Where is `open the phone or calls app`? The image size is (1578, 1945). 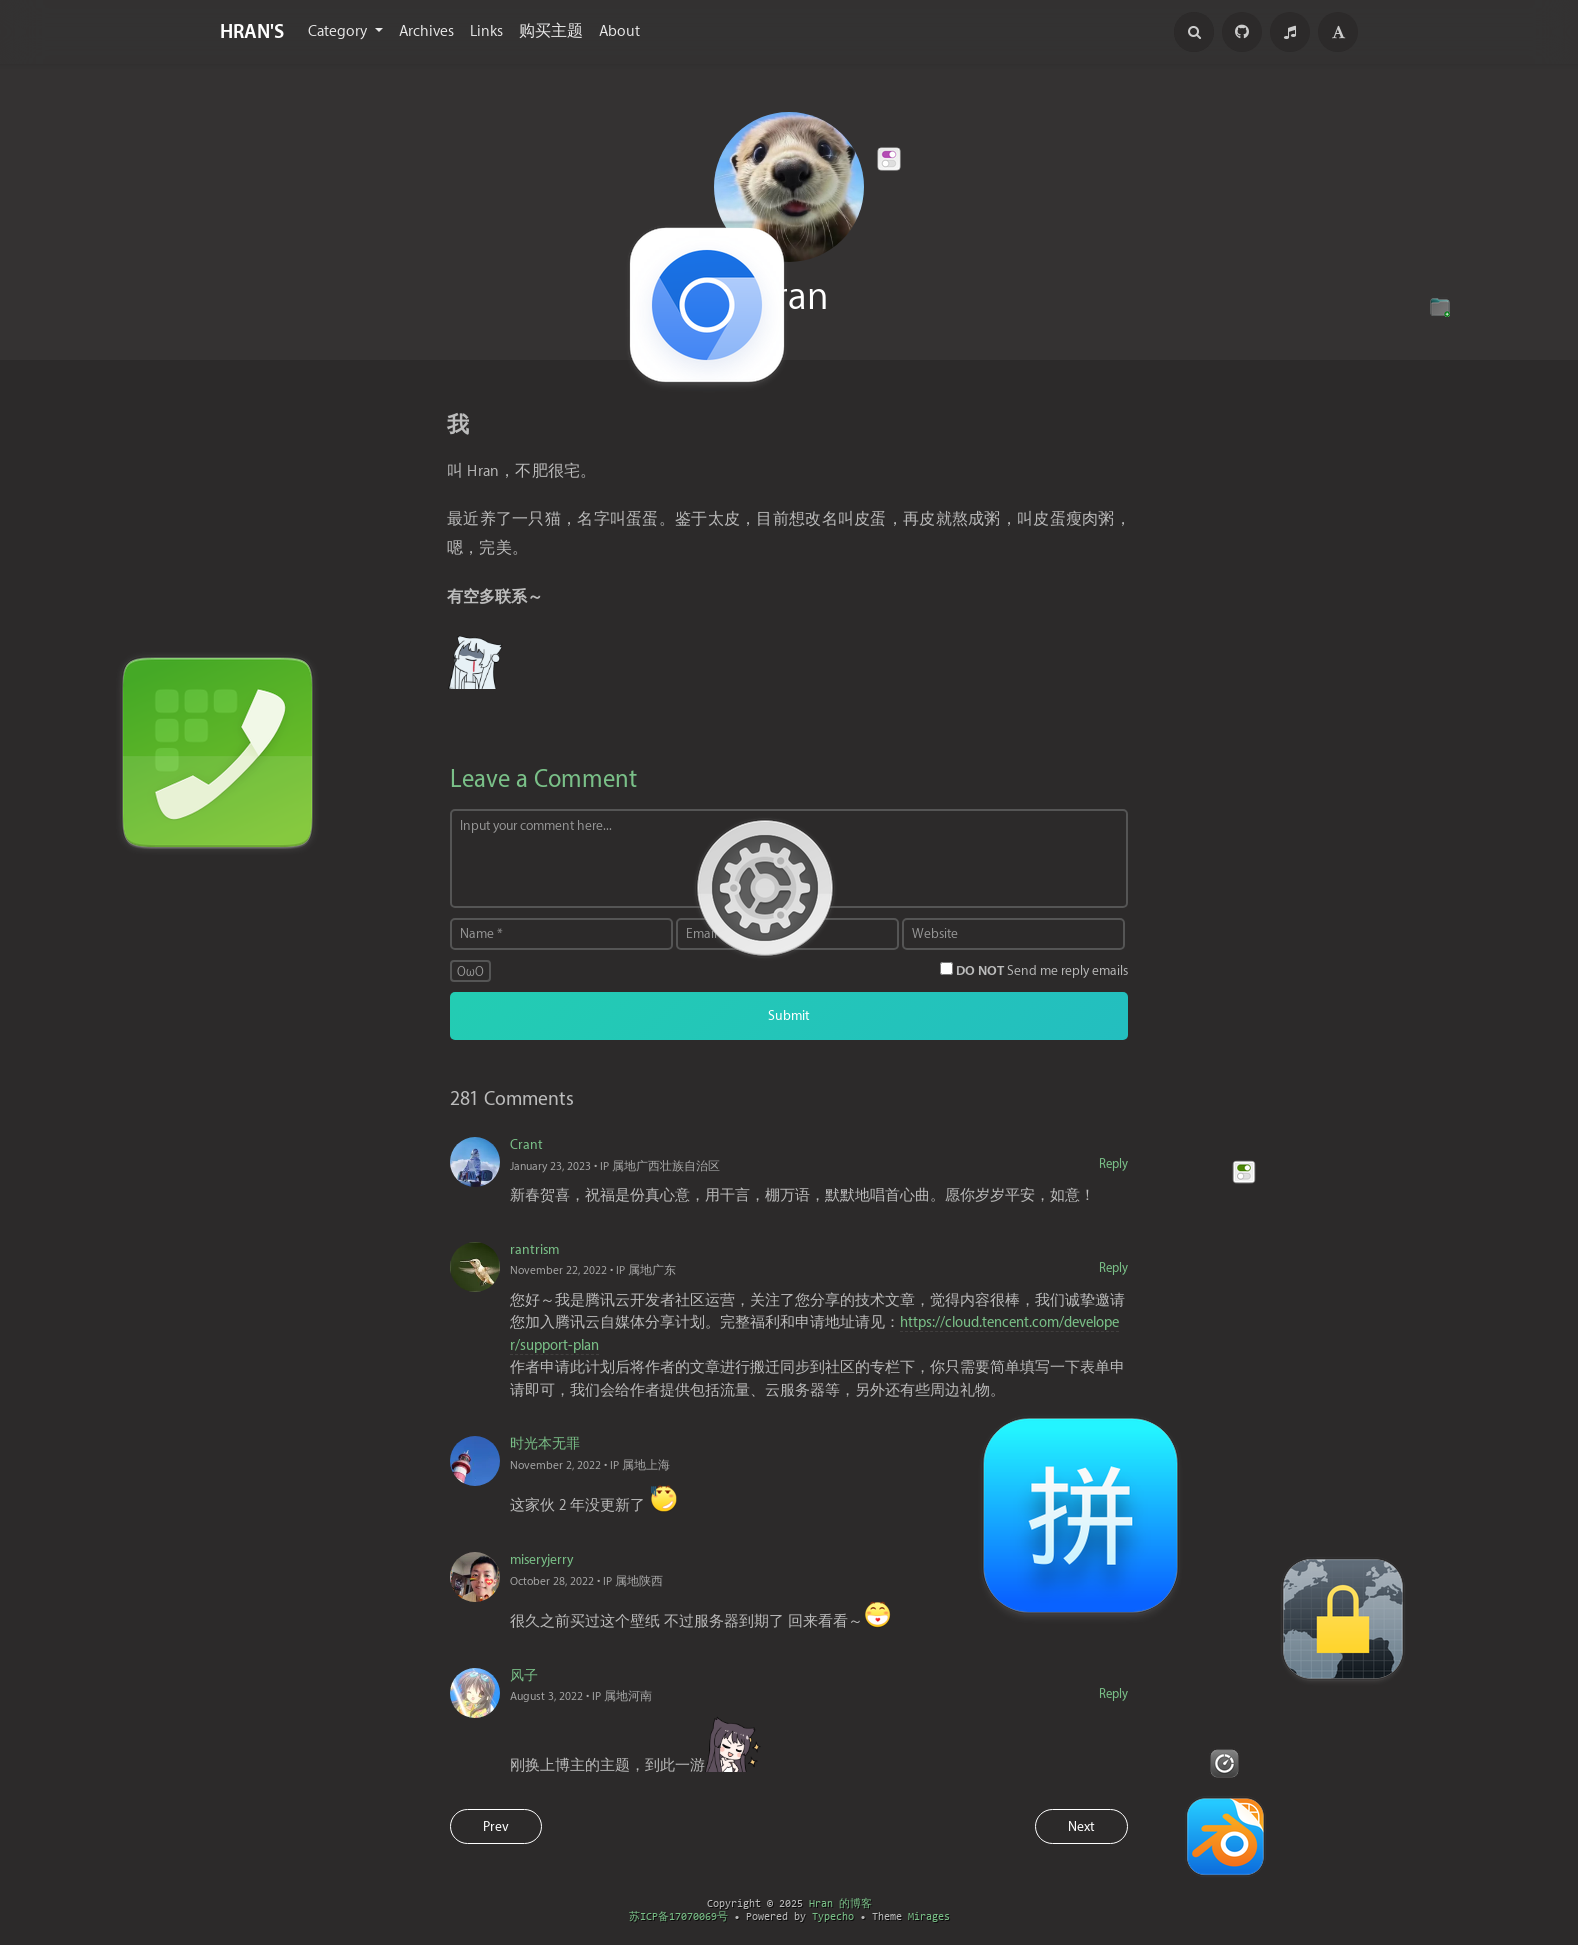 open the phone or calls app is located at coordinates (217, 752).